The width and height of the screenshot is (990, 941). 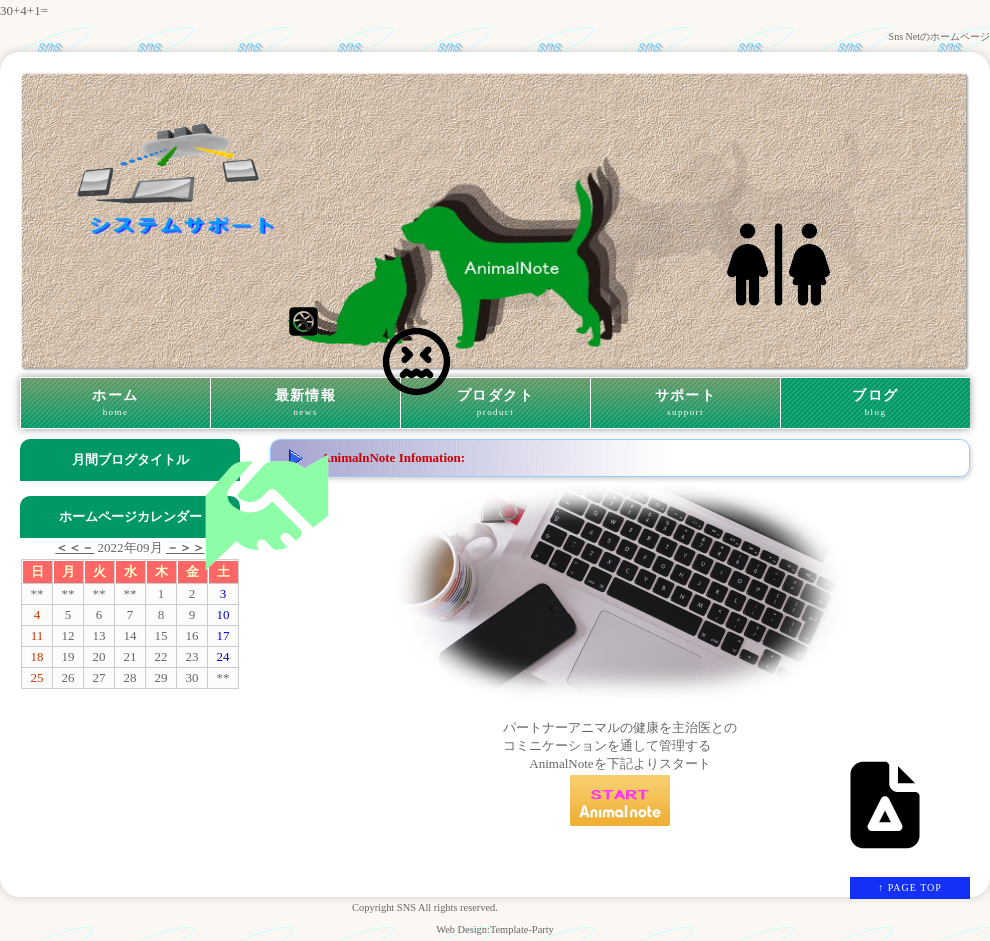 I want to click on link to dribbble profile, so click(x=303, y=321).